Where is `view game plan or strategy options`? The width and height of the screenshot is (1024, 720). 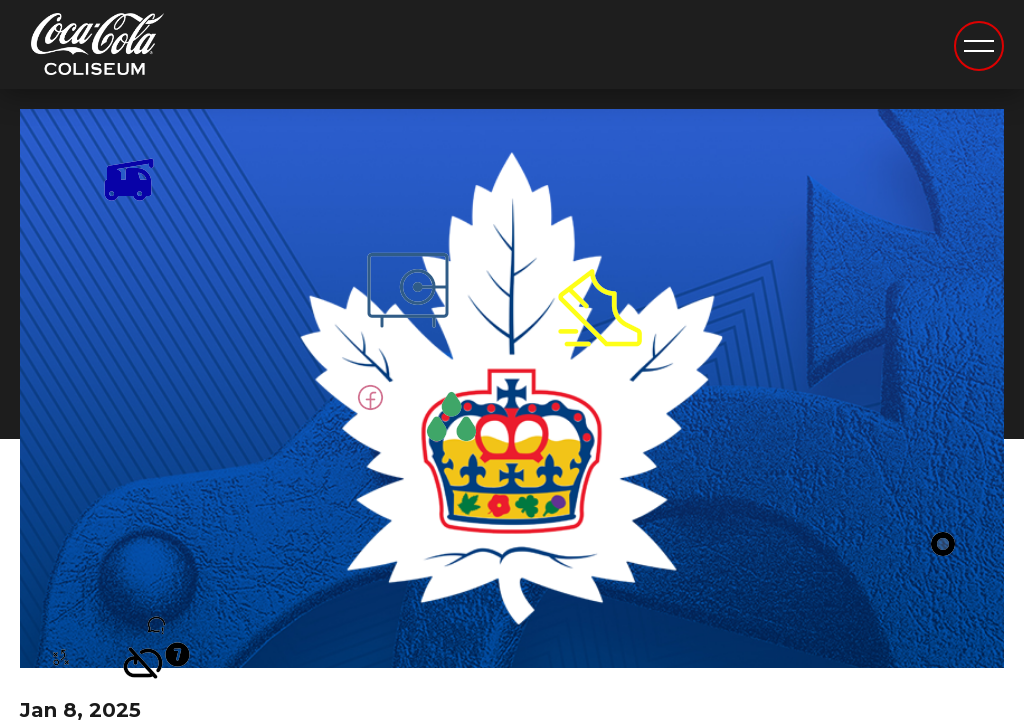 view game plan or strategy options is located at coordinates (60, 657).